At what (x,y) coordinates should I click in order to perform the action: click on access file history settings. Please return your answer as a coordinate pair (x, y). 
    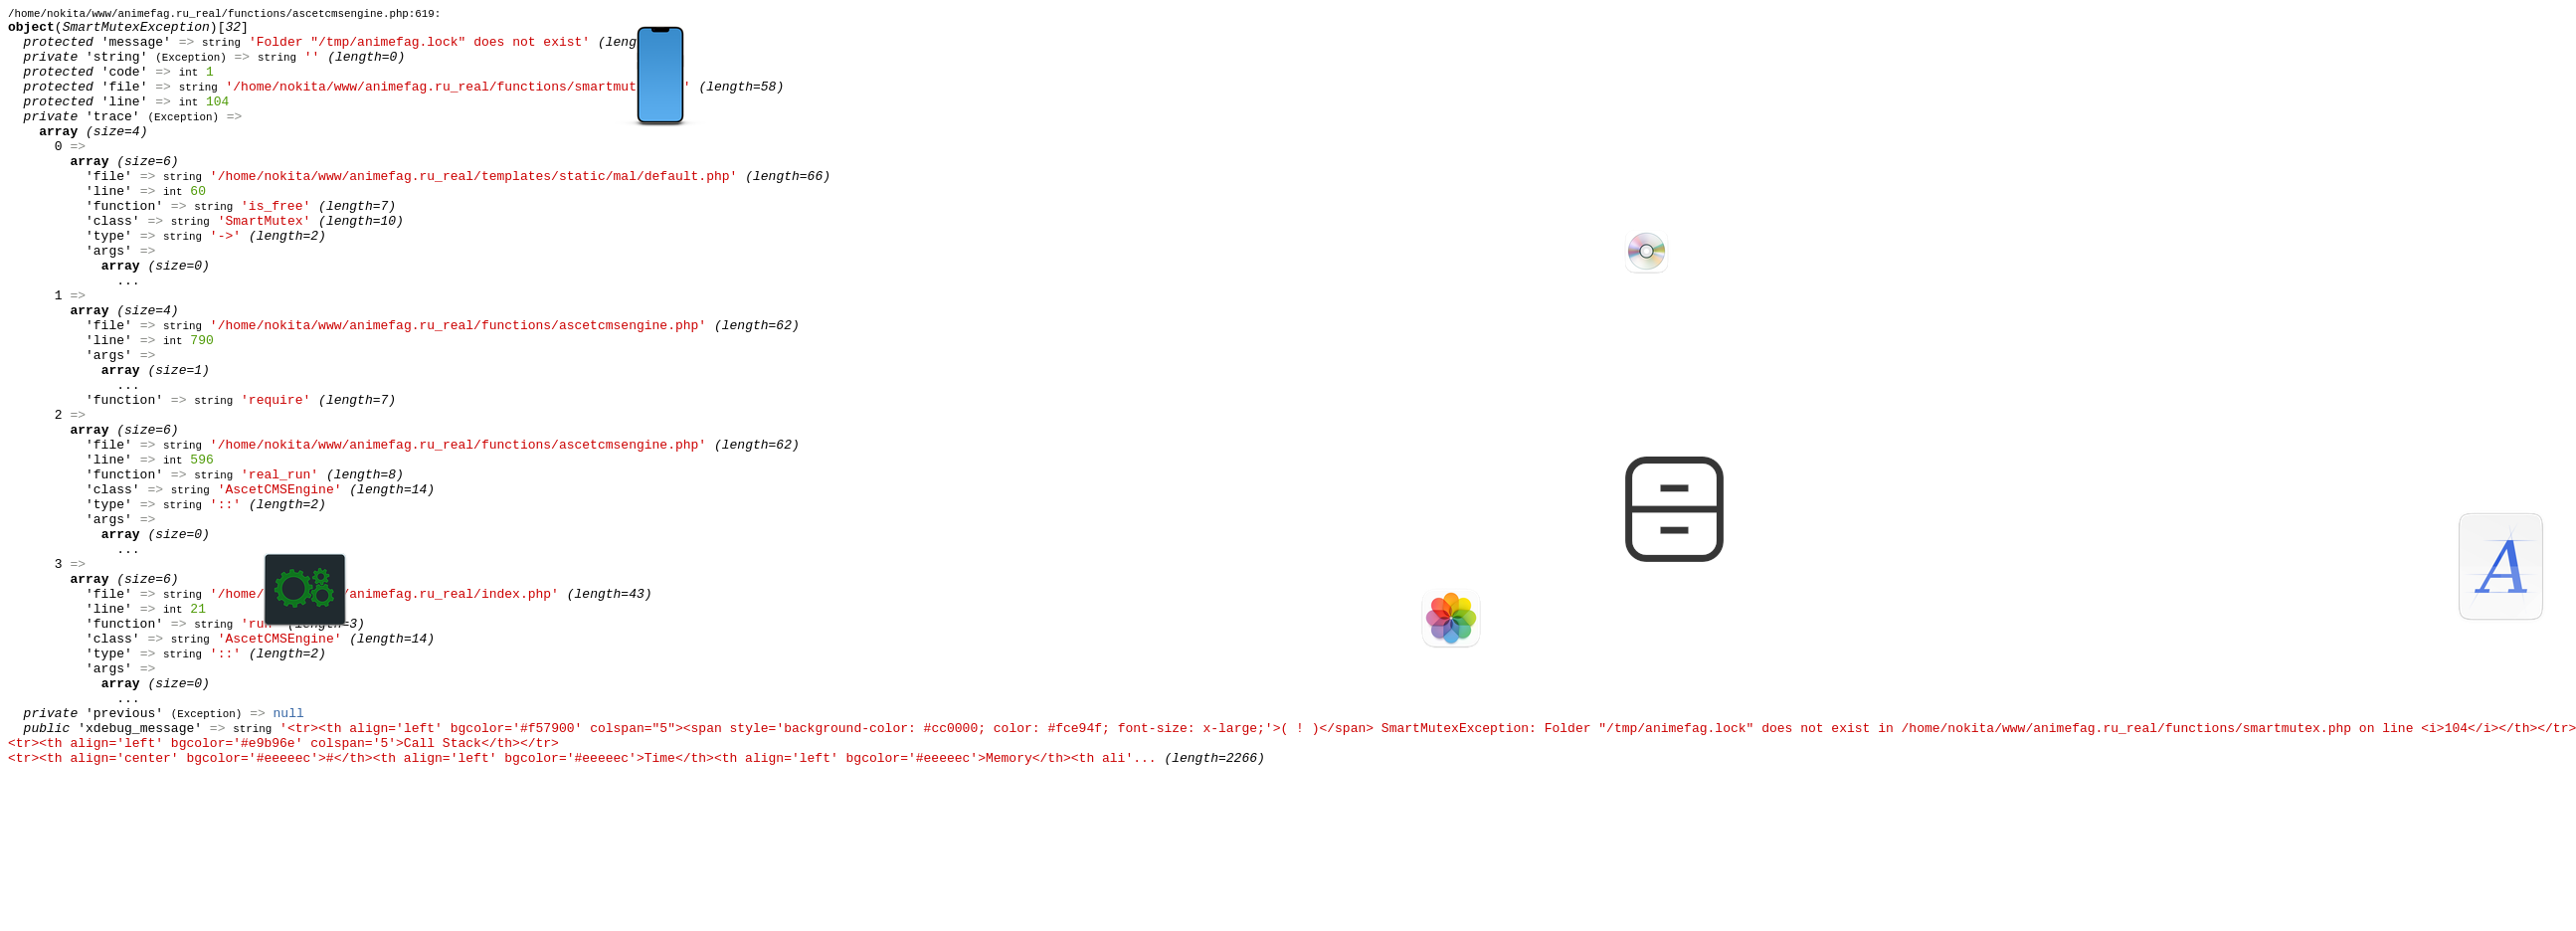
    Looking at the image, I should click on (1674, 512).